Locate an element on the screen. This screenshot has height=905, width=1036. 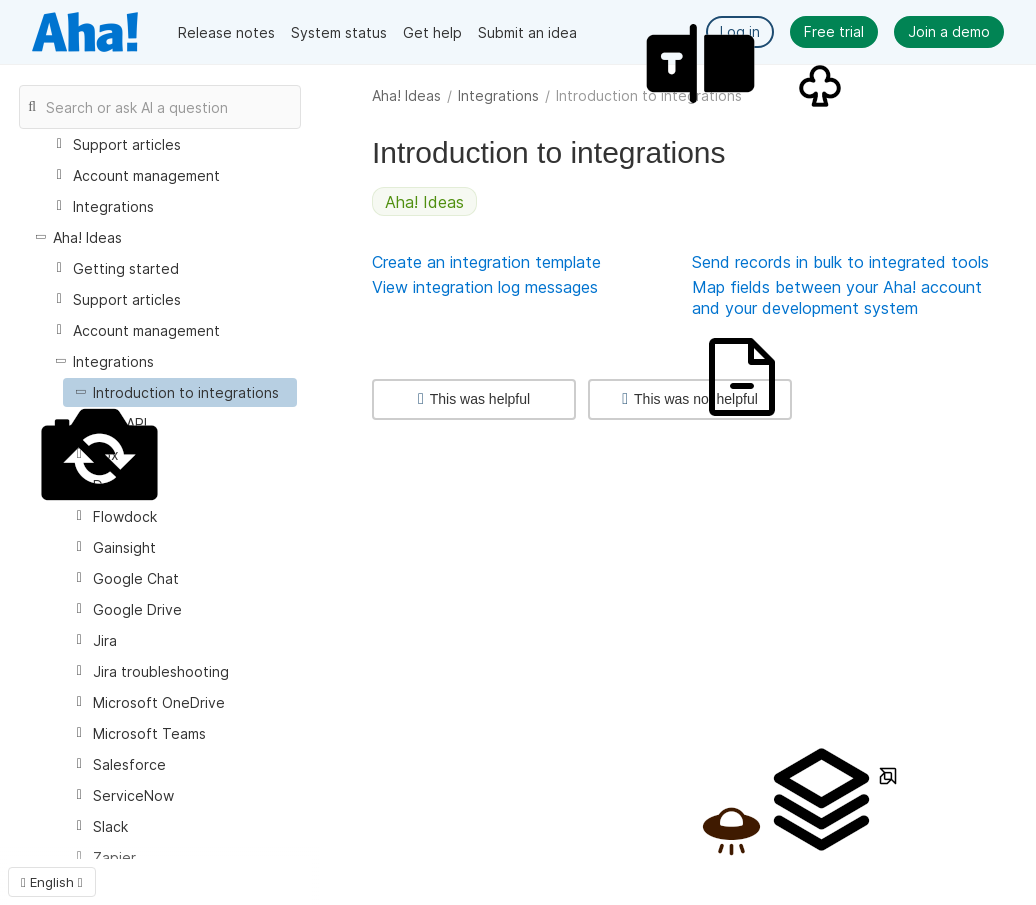
switch between front and rear camera is located at coordinates (99, 454).